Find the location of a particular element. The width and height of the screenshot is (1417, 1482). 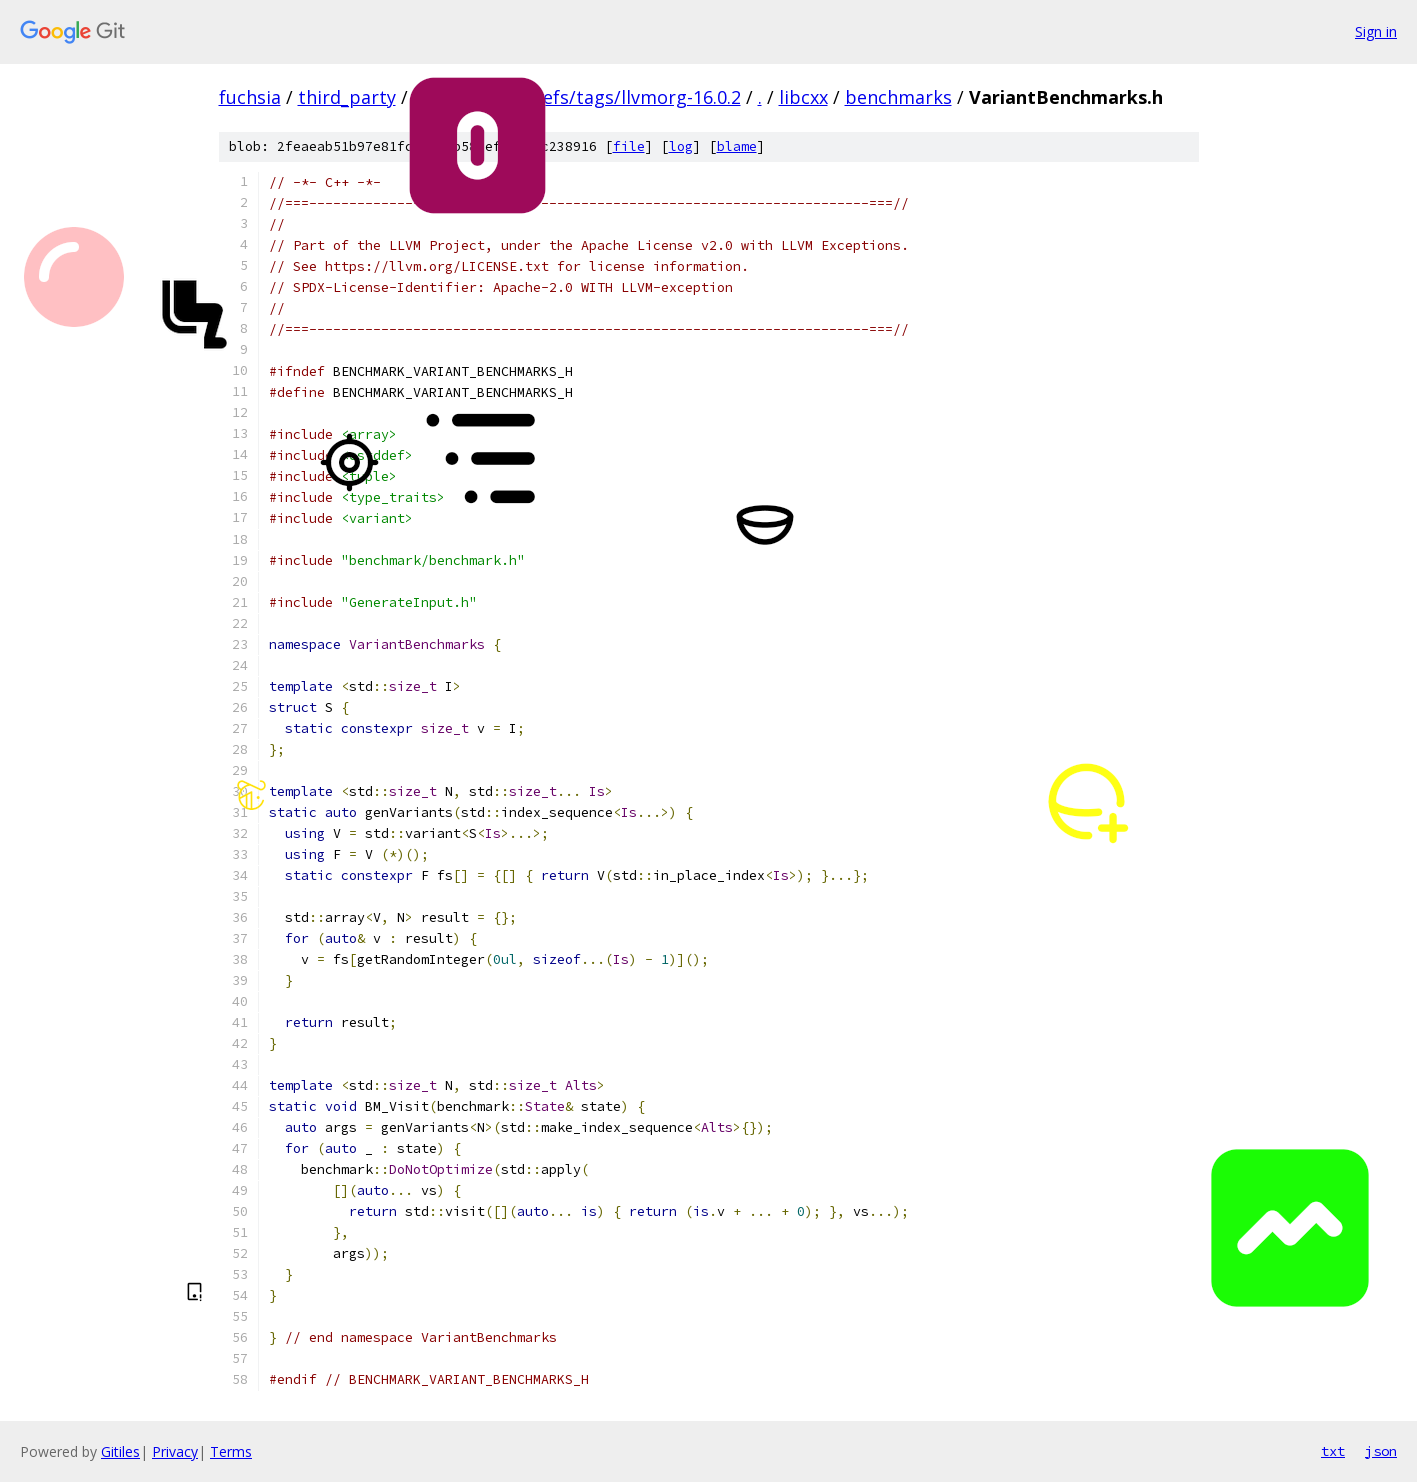

apply inner shadow effect to top-left corner is located at coordinates (74, 277).